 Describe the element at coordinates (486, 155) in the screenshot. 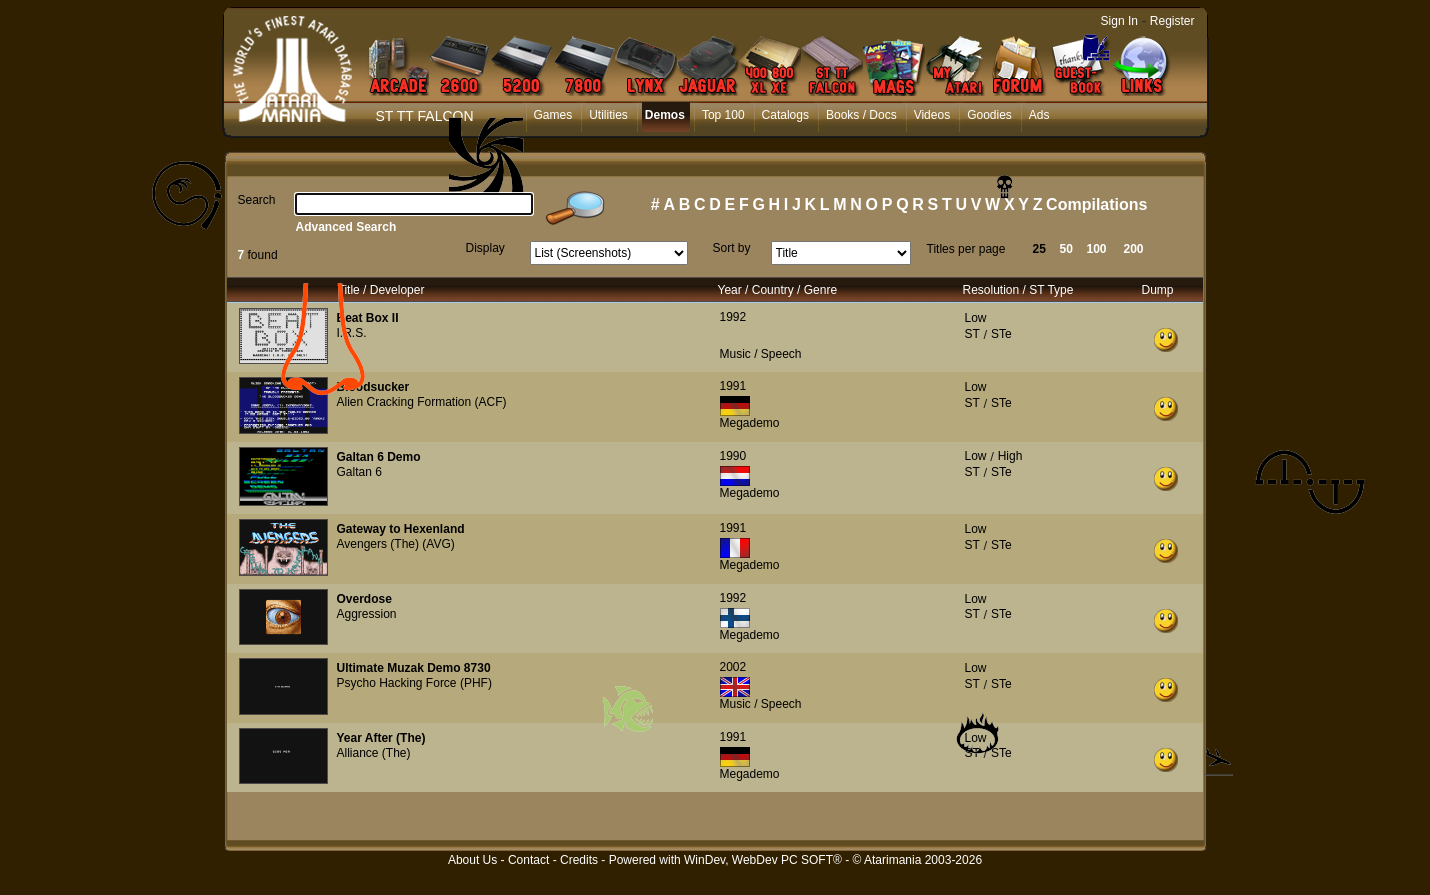

I see `activate vortex or whirlpool ability` at that location.